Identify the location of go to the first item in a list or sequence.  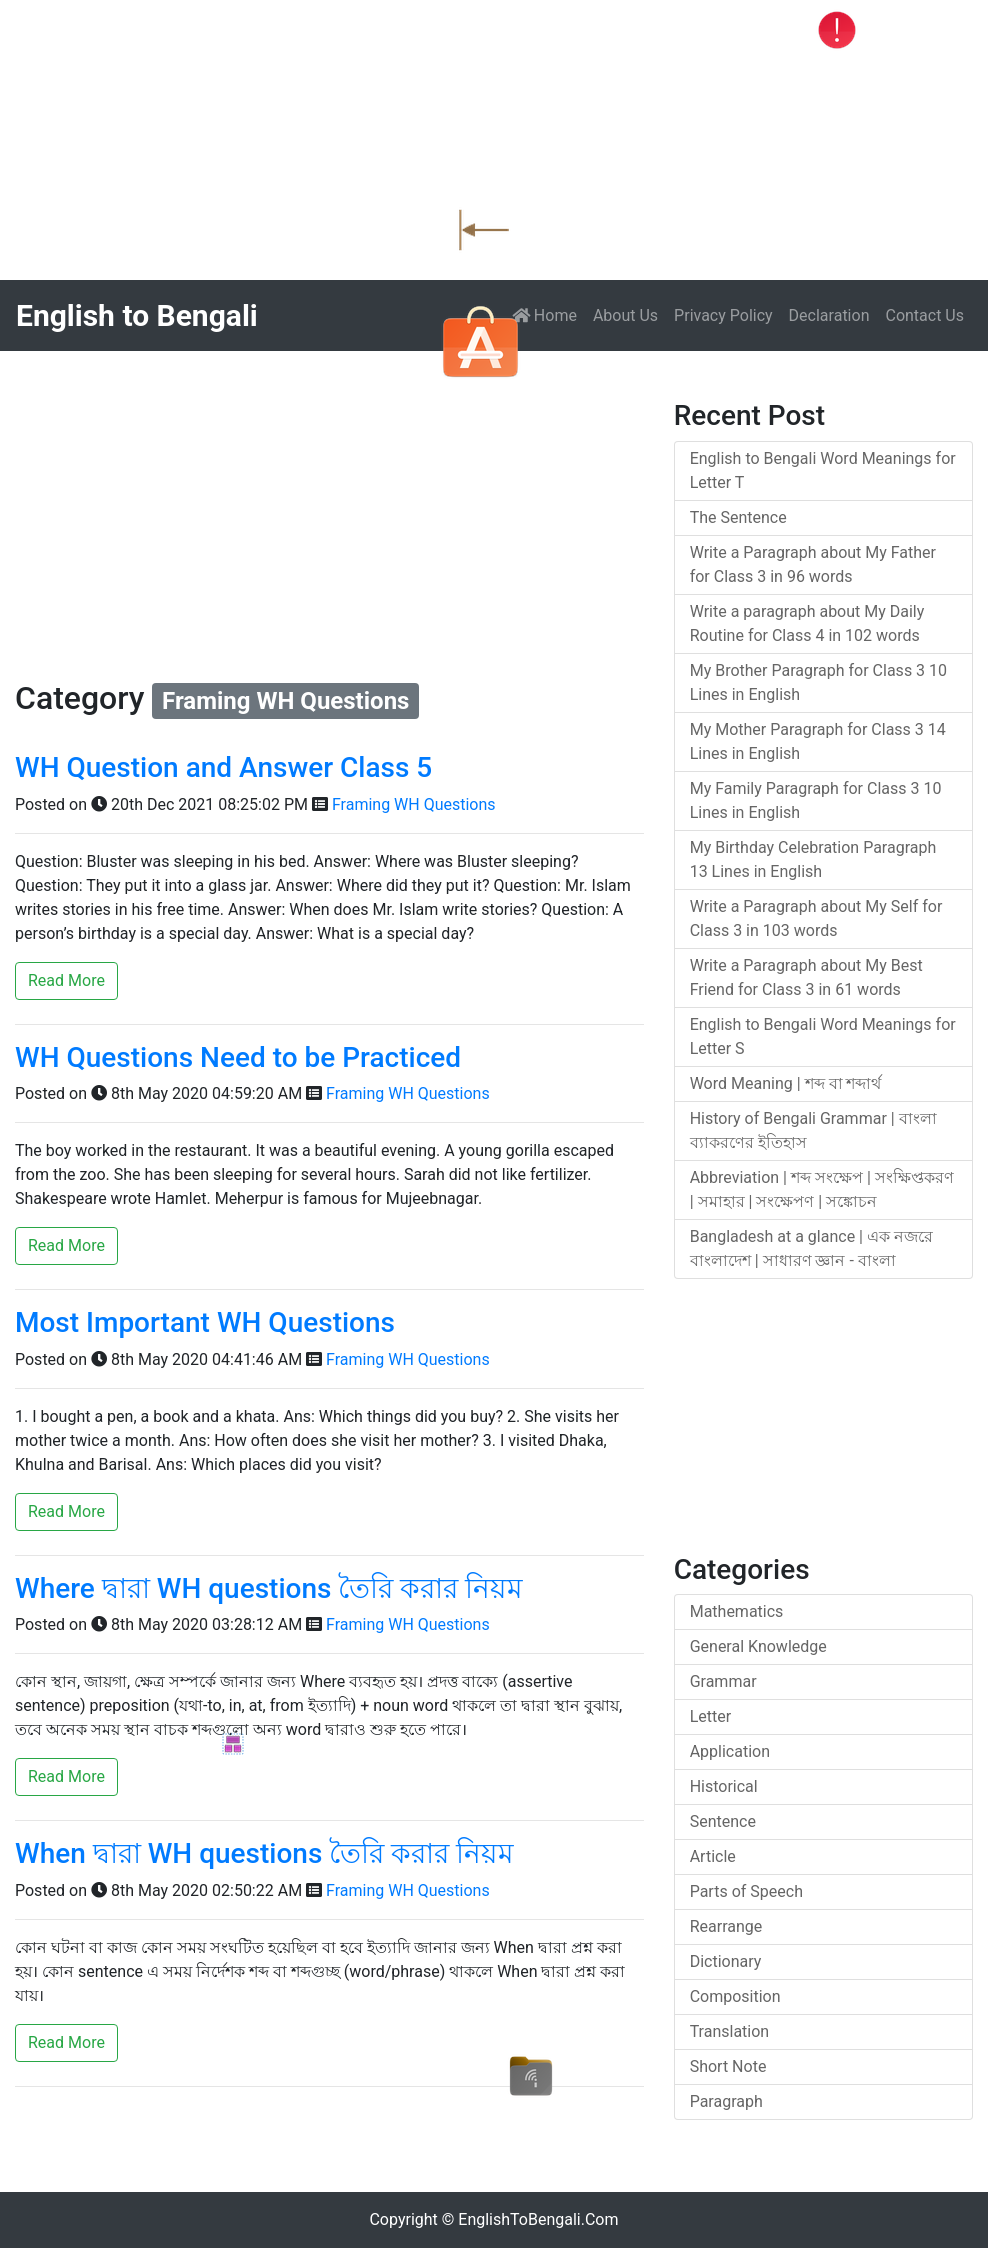
(484, 230).